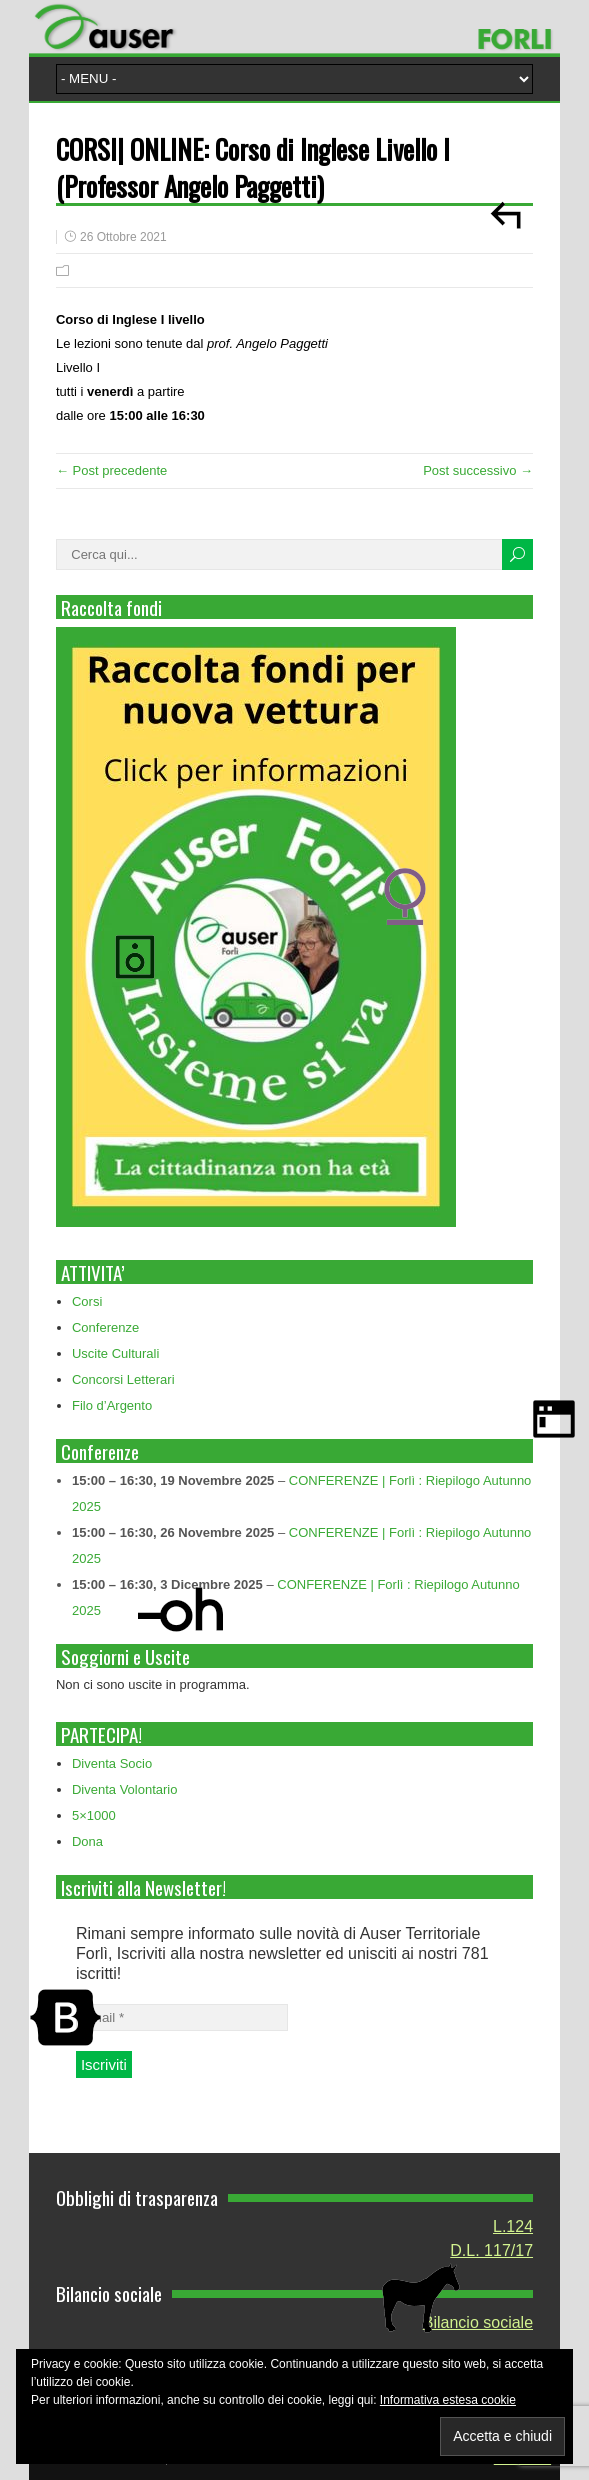  Describe the element at coordinates (405, 894) in the screenshot. I see `mark a location on the map` at that location.